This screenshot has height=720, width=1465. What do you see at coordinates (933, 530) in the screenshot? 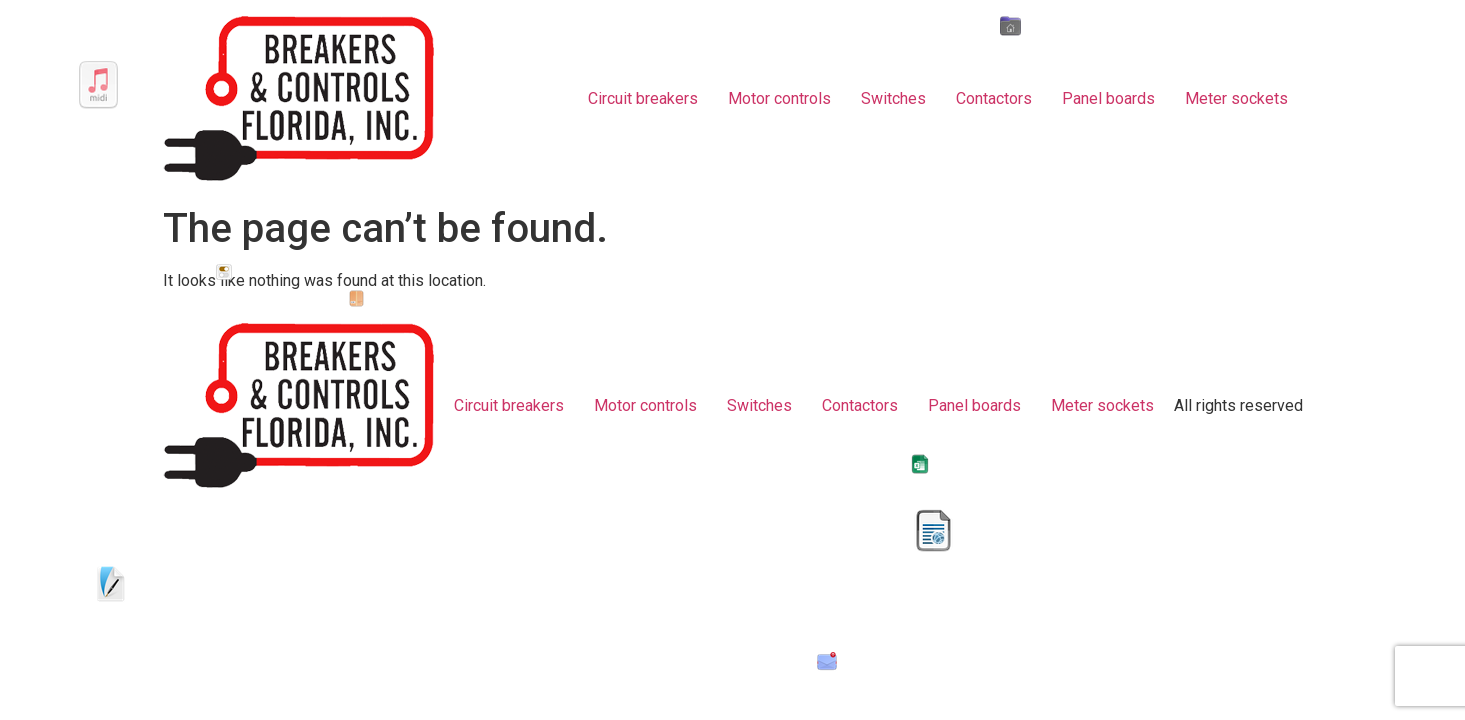
I see `open an opendocument web page file` at bounding box center [933, 530].